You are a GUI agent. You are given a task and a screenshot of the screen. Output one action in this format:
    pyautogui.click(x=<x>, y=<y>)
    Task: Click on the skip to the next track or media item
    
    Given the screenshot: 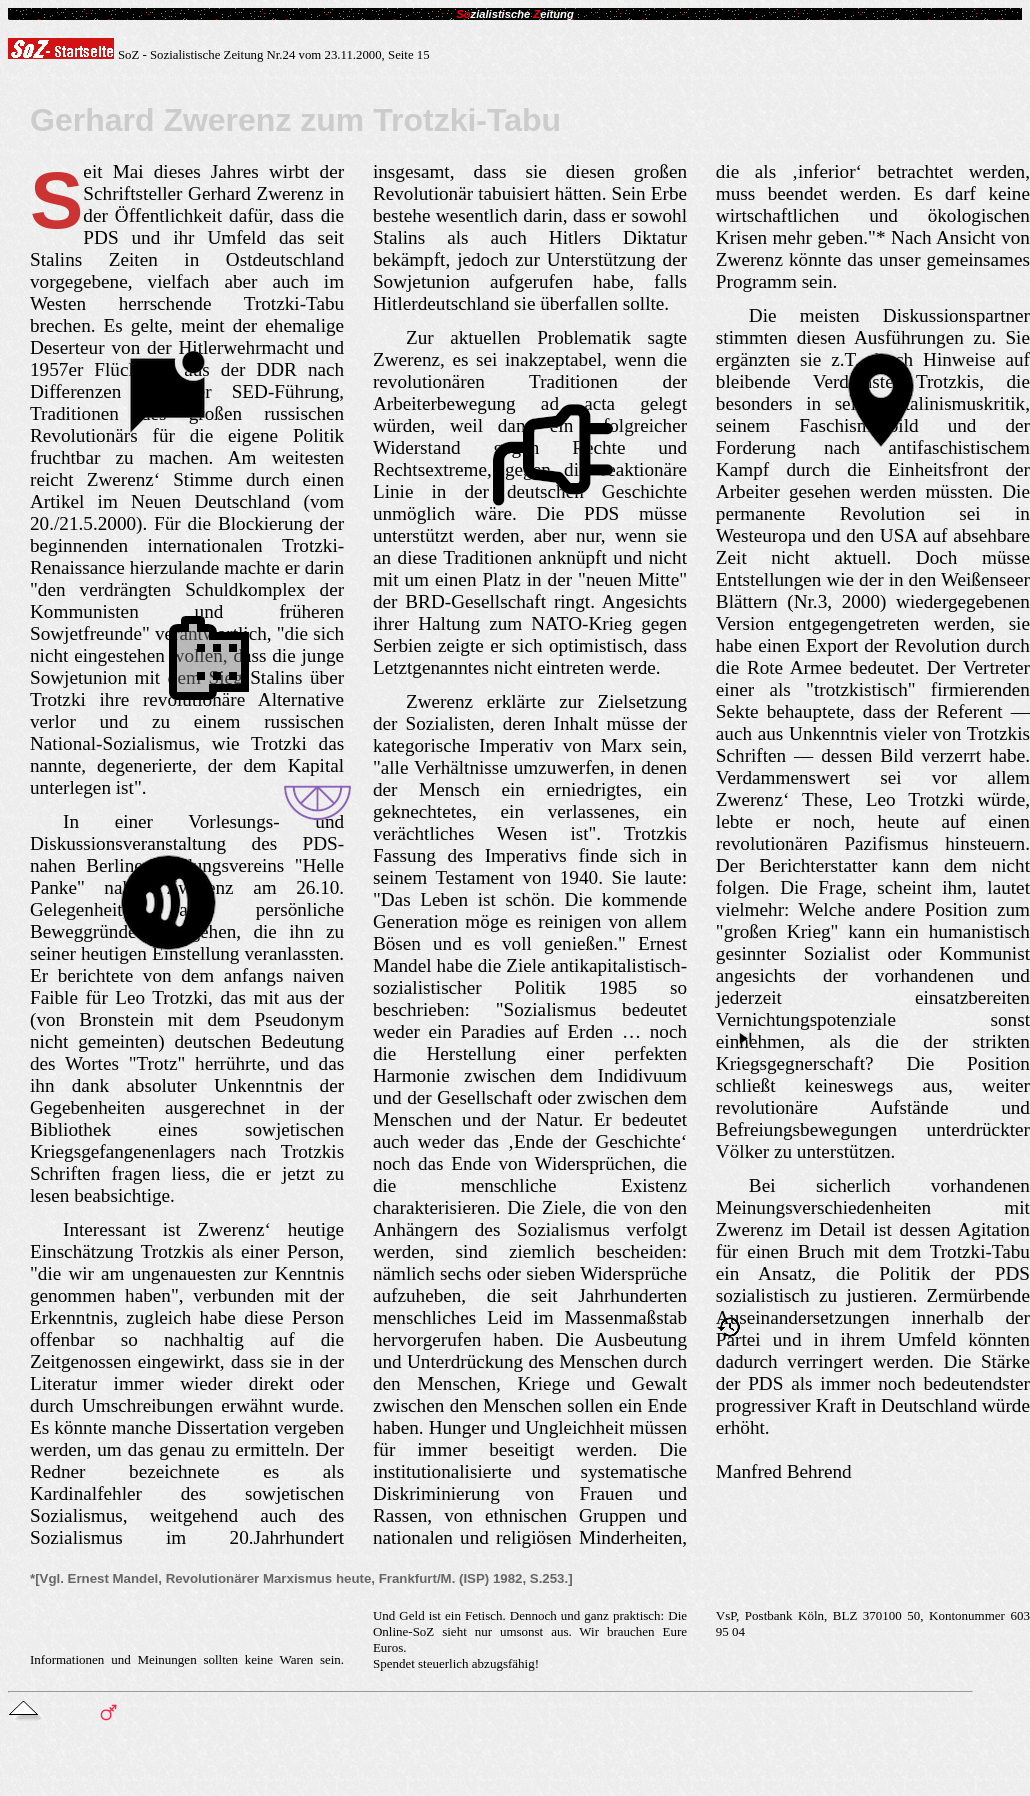 What is the action you would take?
    pyautogui.click(x=745, y=1038)
    